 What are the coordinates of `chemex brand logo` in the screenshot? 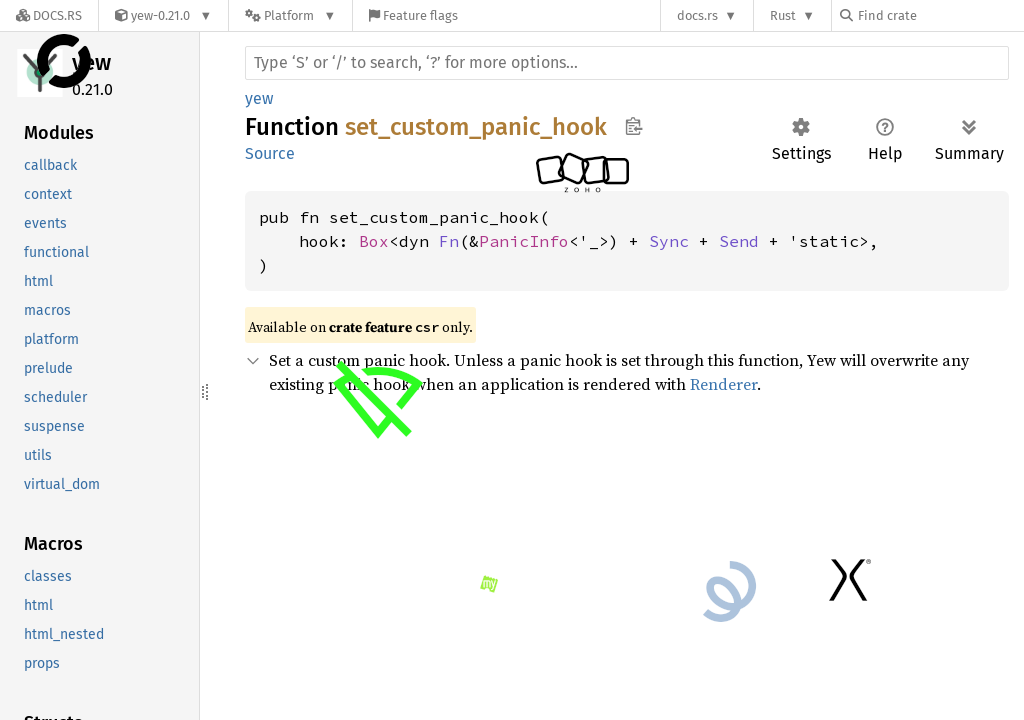 It's located at (850, 580).